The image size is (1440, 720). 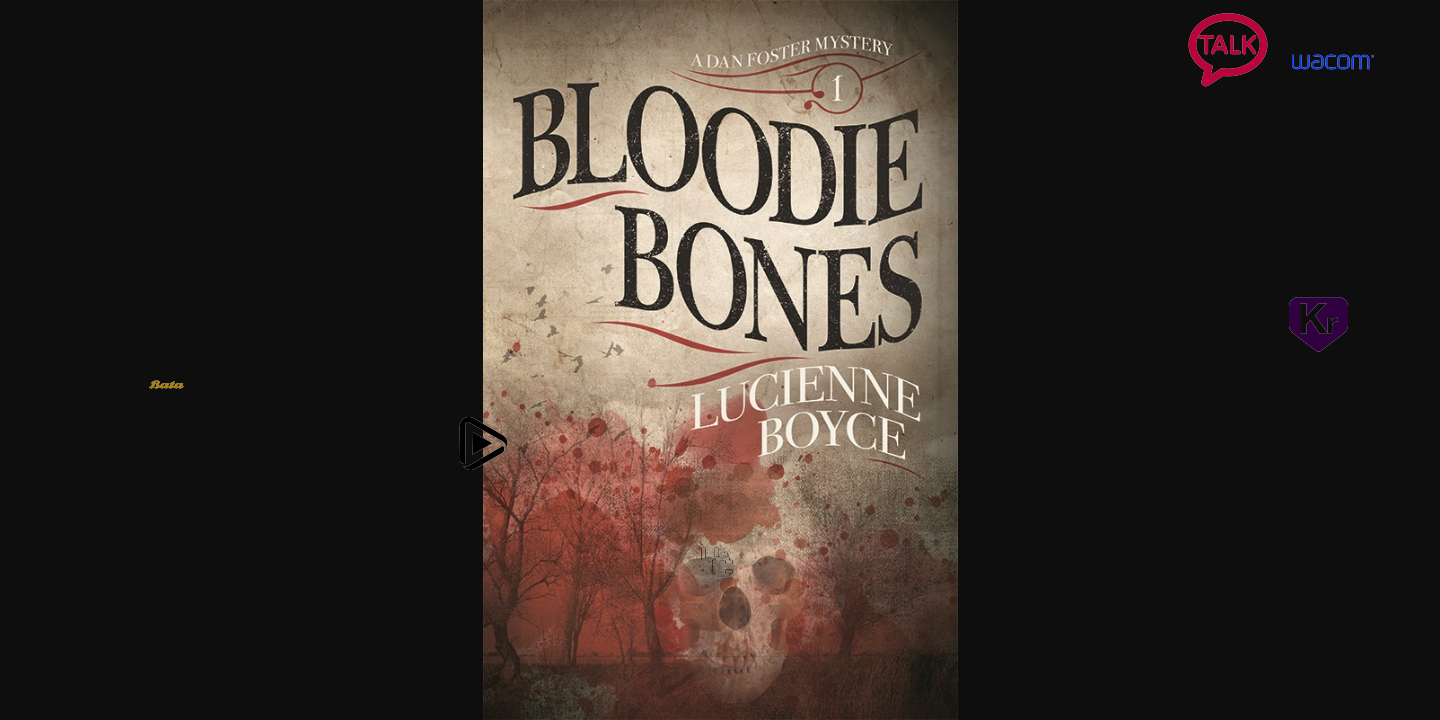 I want to click on wacom brand logo, so click(x=1333, y=62).